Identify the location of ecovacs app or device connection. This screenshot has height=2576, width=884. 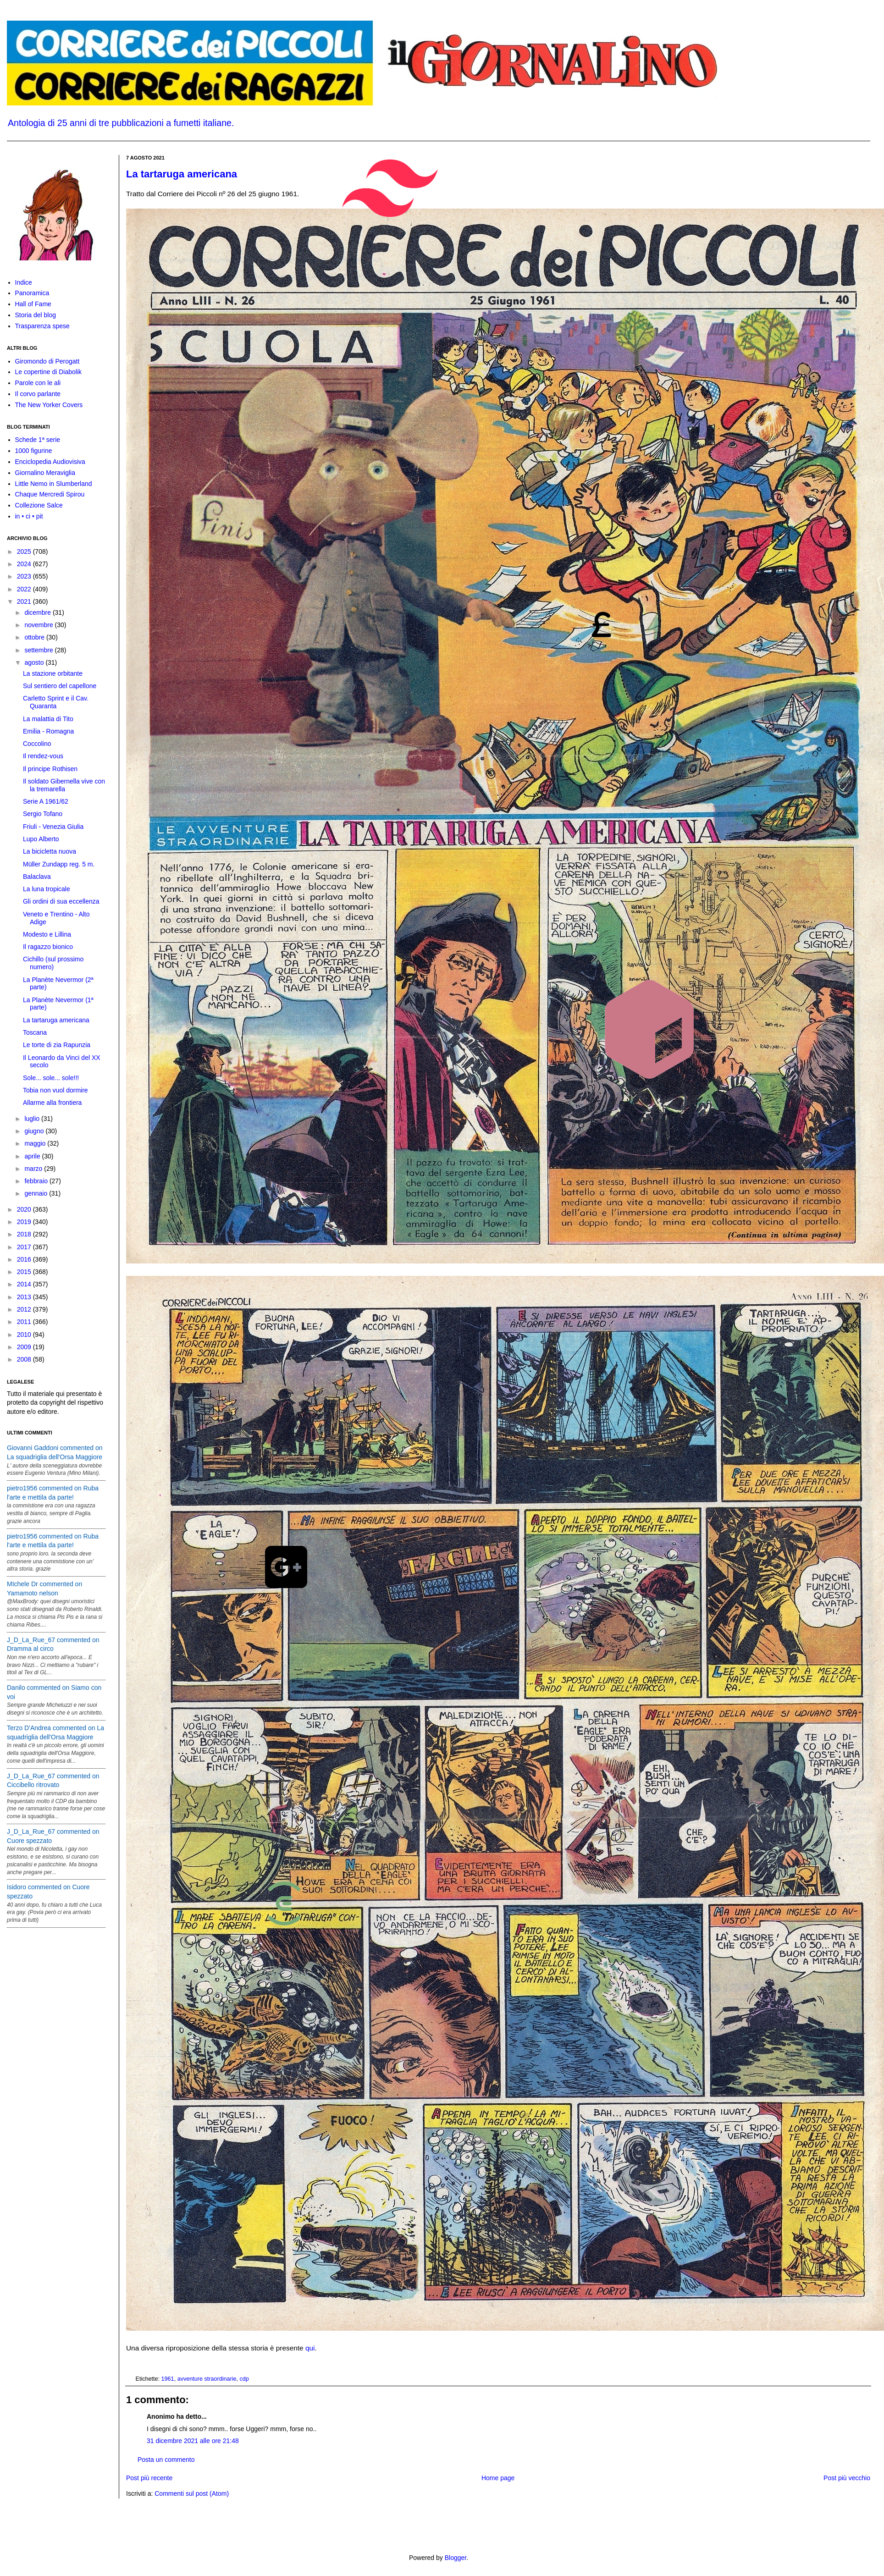
(284, 1903).